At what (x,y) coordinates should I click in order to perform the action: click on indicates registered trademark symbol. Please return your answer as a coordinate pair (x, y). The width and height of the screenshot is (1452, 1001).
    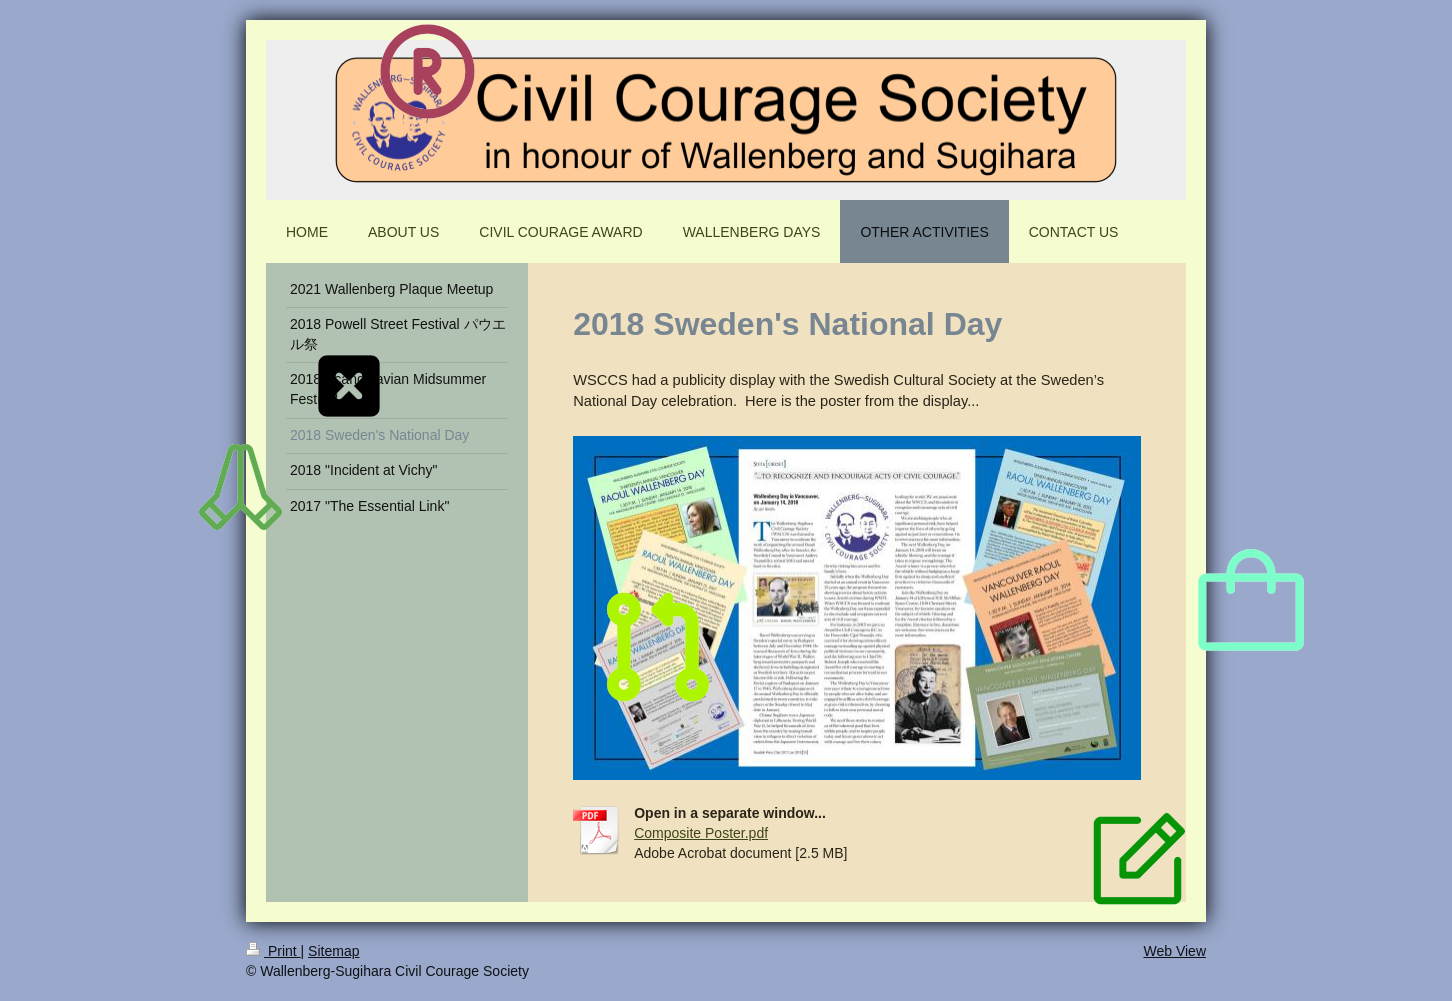
    Looking at the image, I should click on (427, 71).